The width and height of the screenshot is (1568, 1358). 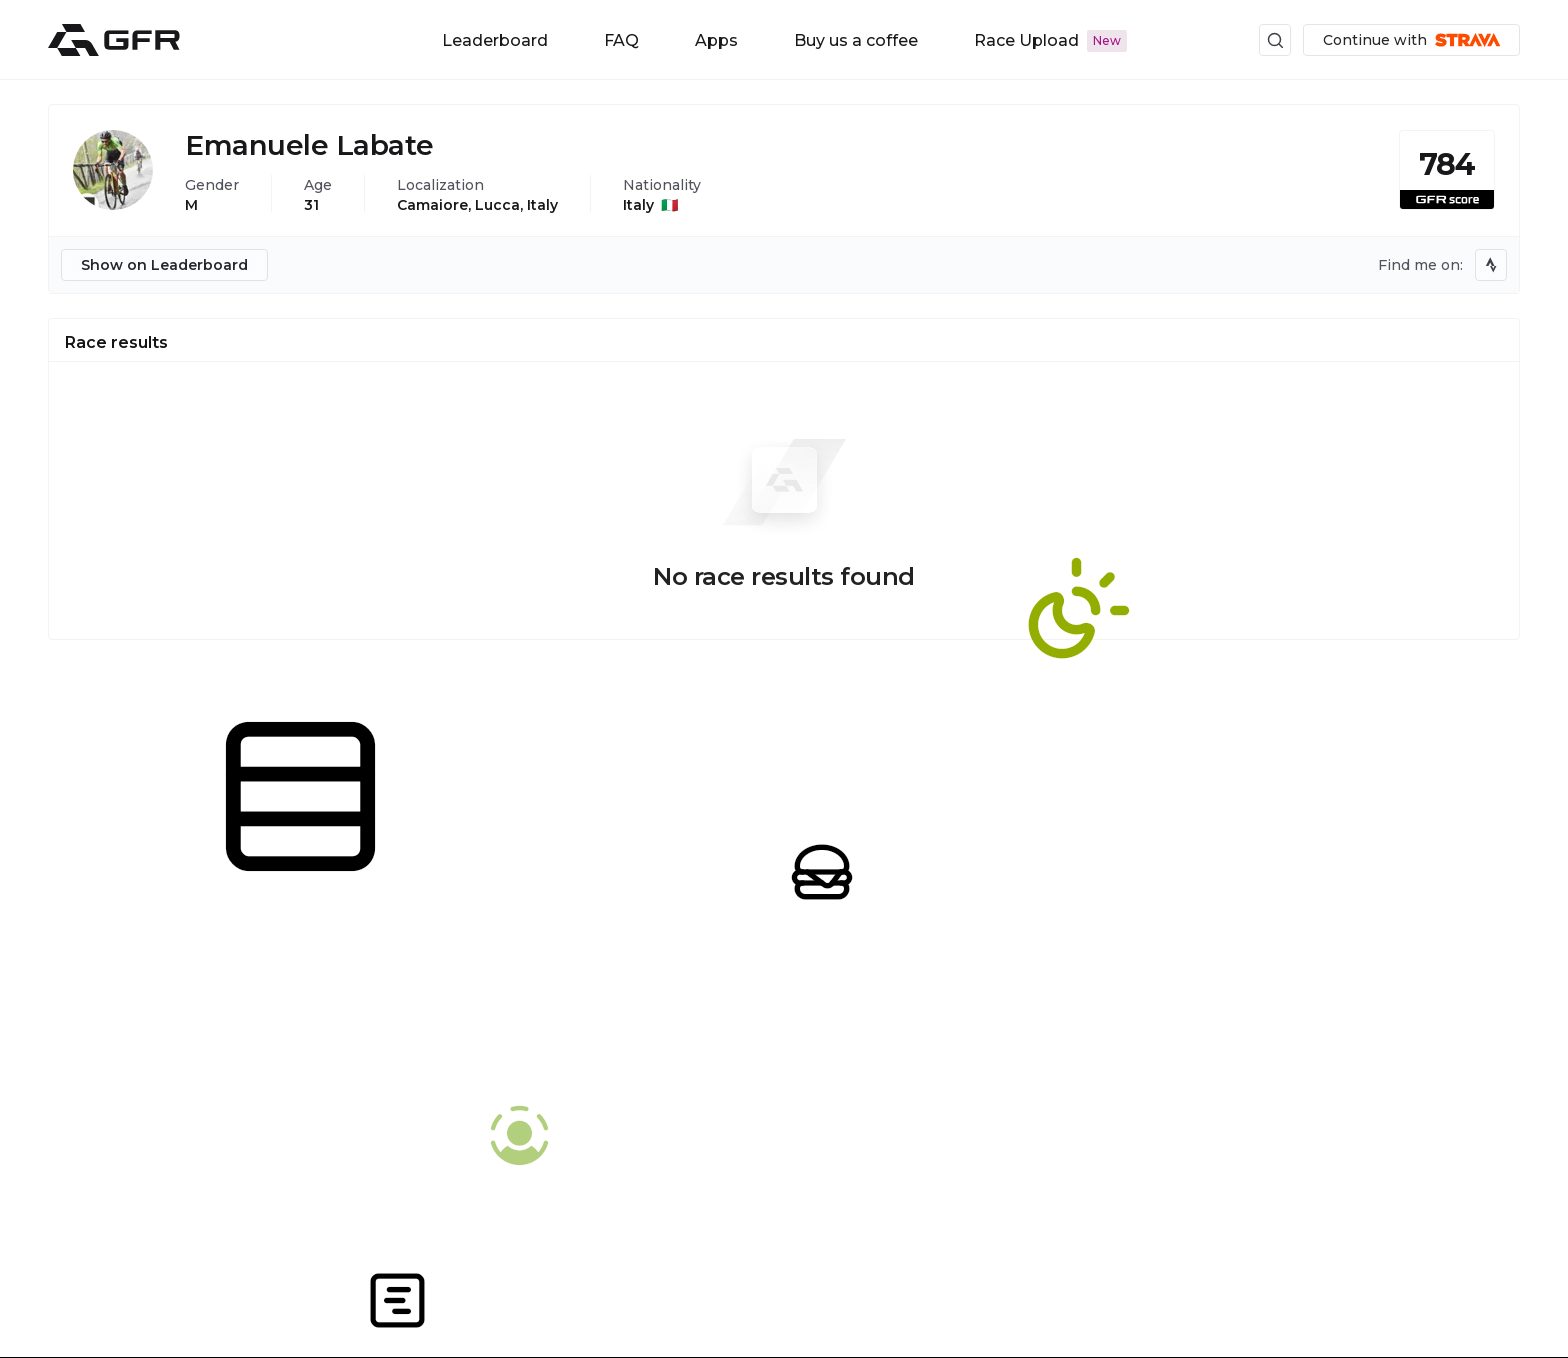 I want to click on switch to list view, so click(x=300, y=796).